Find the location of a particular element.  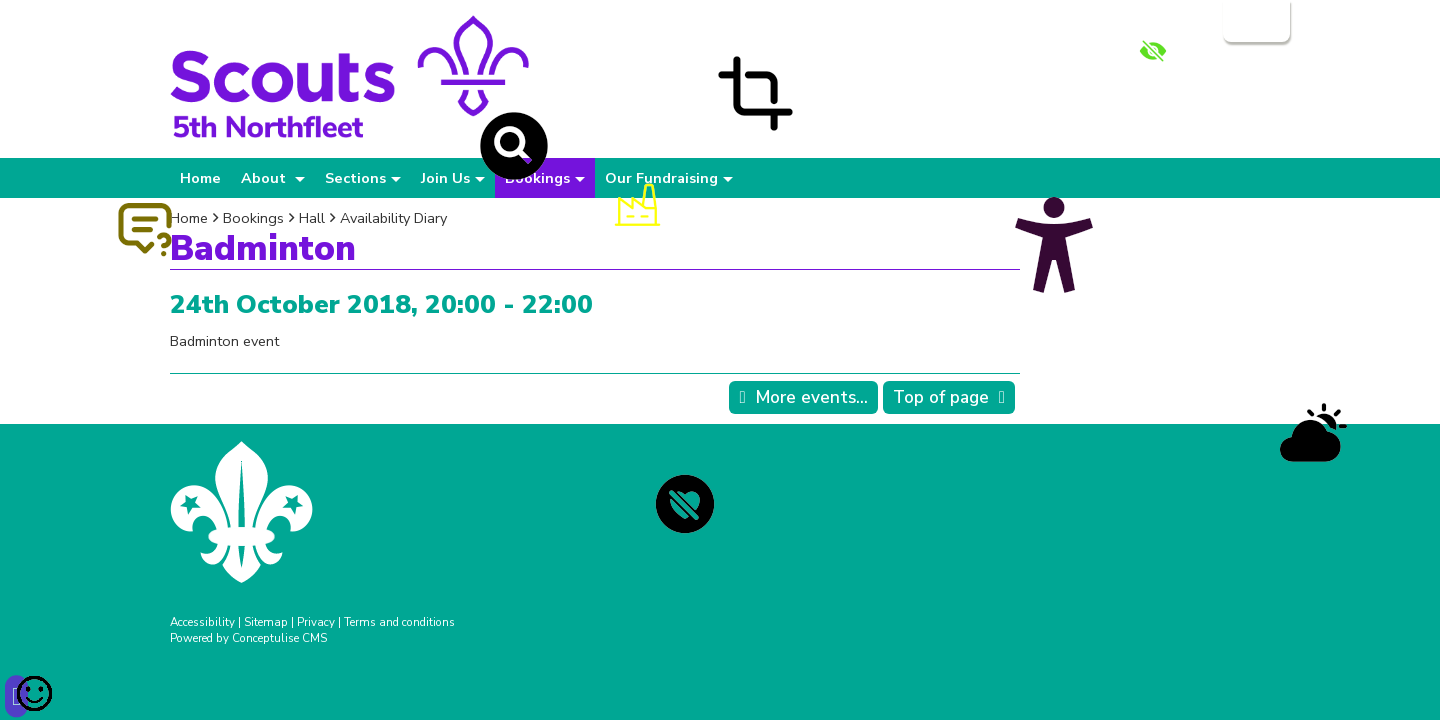

access accessibility settings is located at coordinates (1054, 245).